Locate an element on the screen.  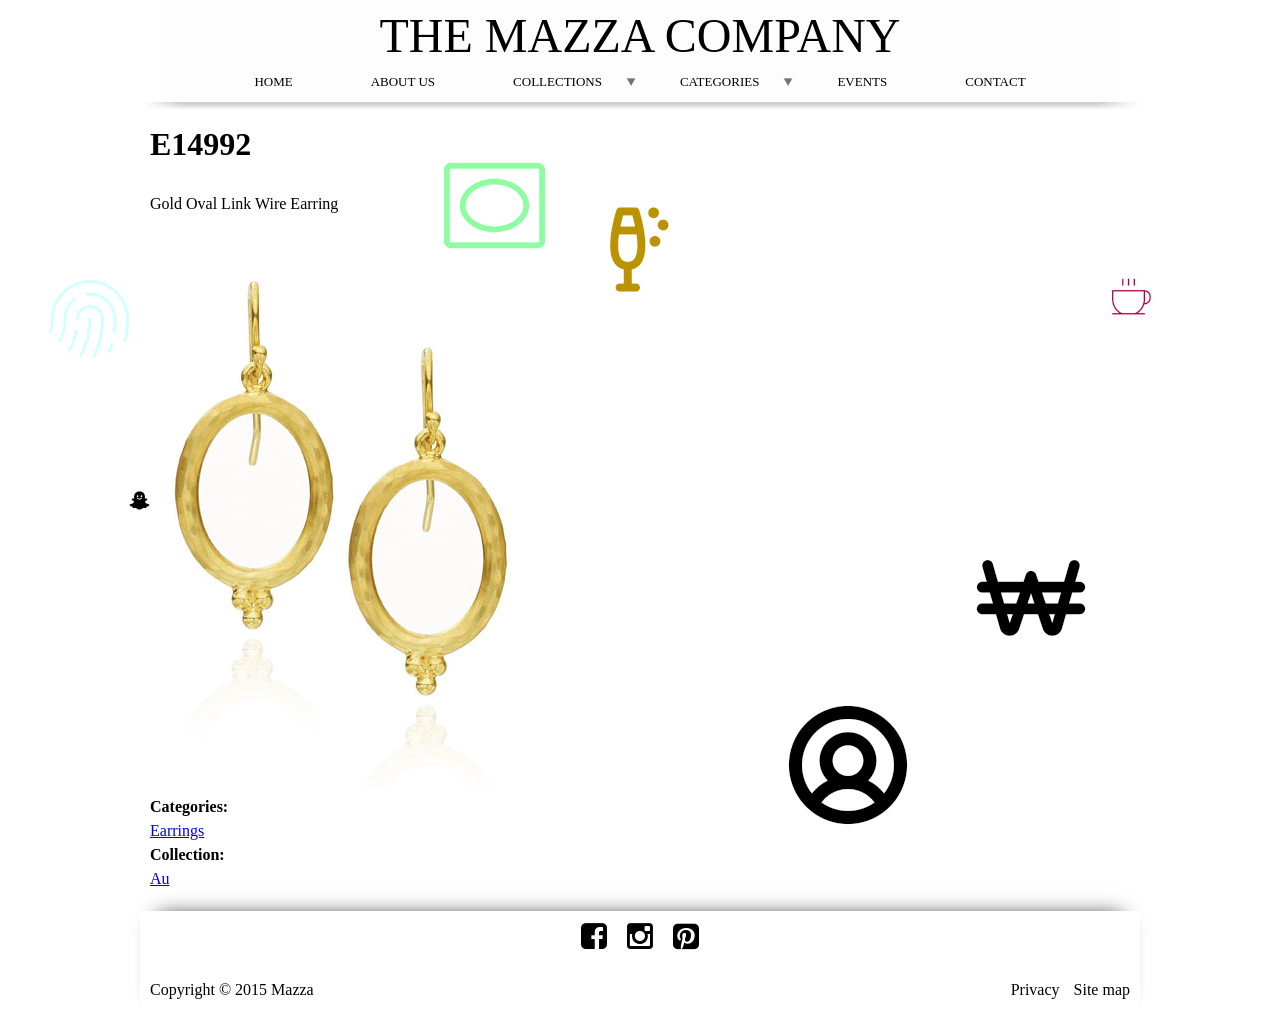
view your profile is located at coordinates (848, 765).